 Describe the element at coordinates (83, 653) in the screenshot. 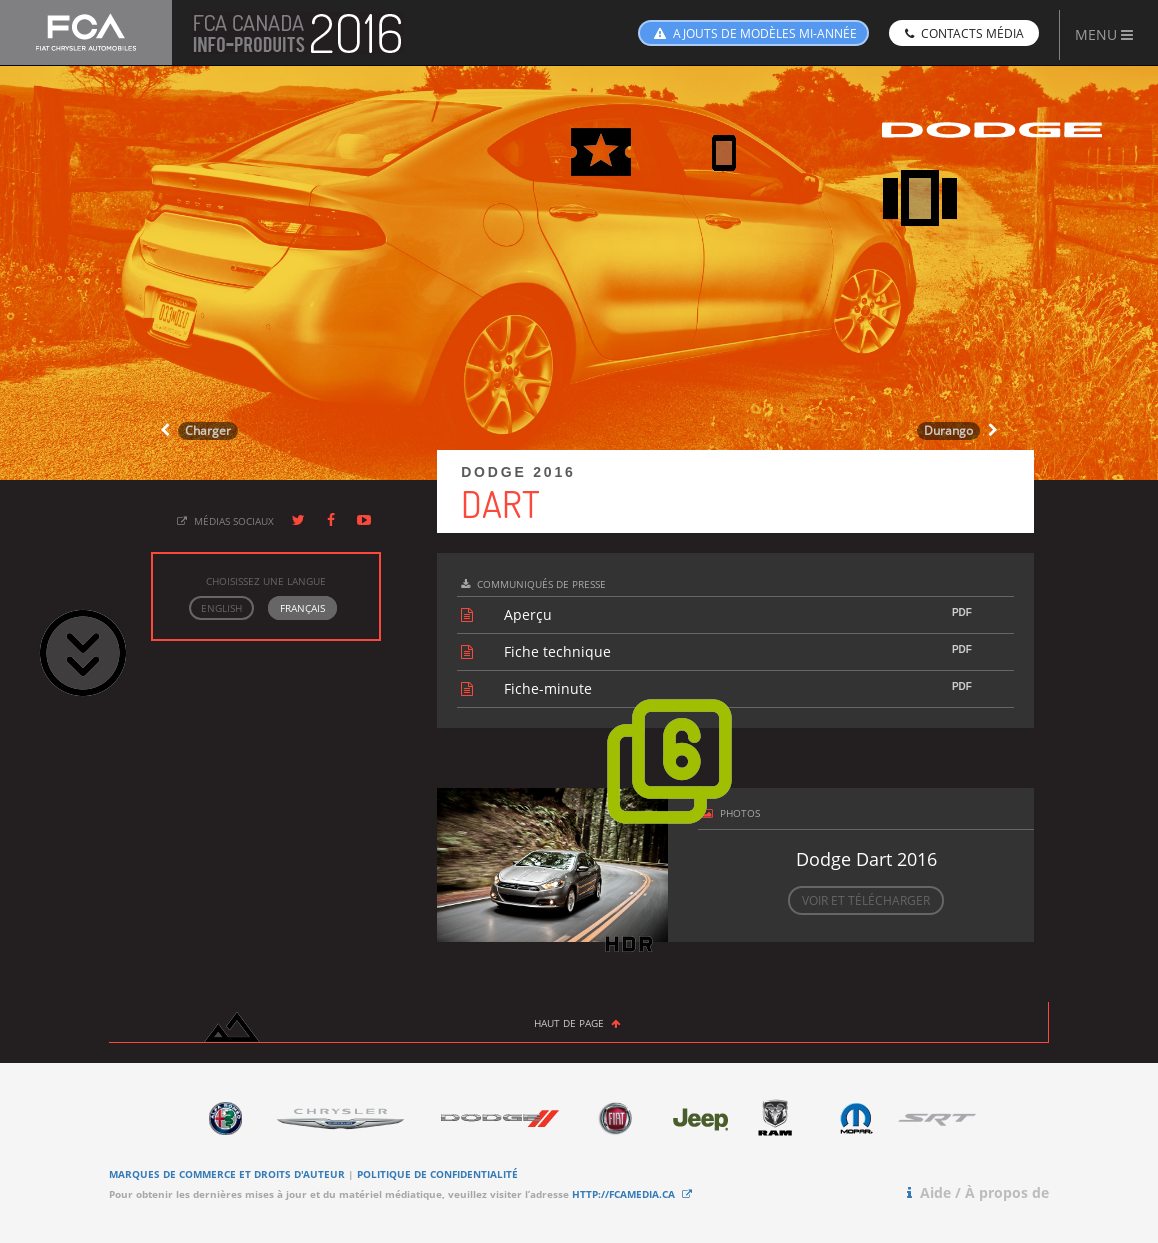

I see `expand to show more content below` at that location.